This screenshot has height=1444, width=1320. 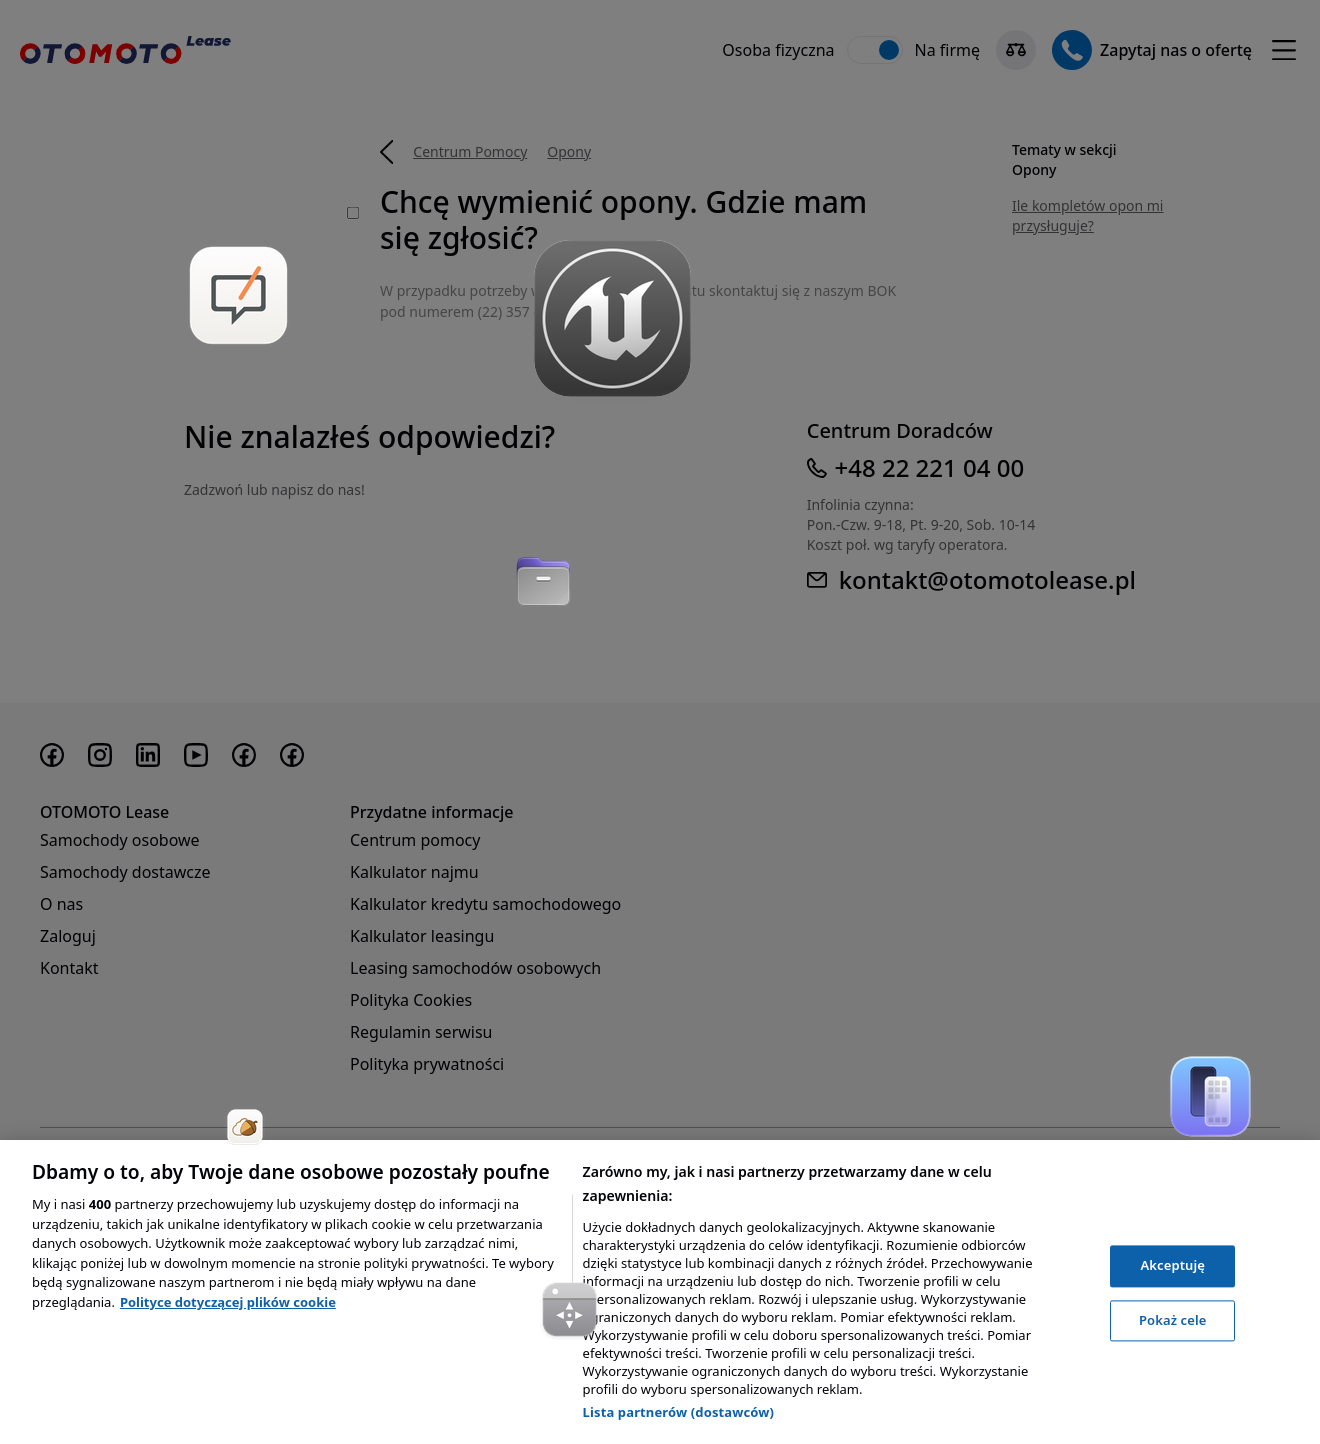 What do you see at coordinates (612, 318) in the screenshot?
I see `open unreal editor application` at bounding box center [612, 318].